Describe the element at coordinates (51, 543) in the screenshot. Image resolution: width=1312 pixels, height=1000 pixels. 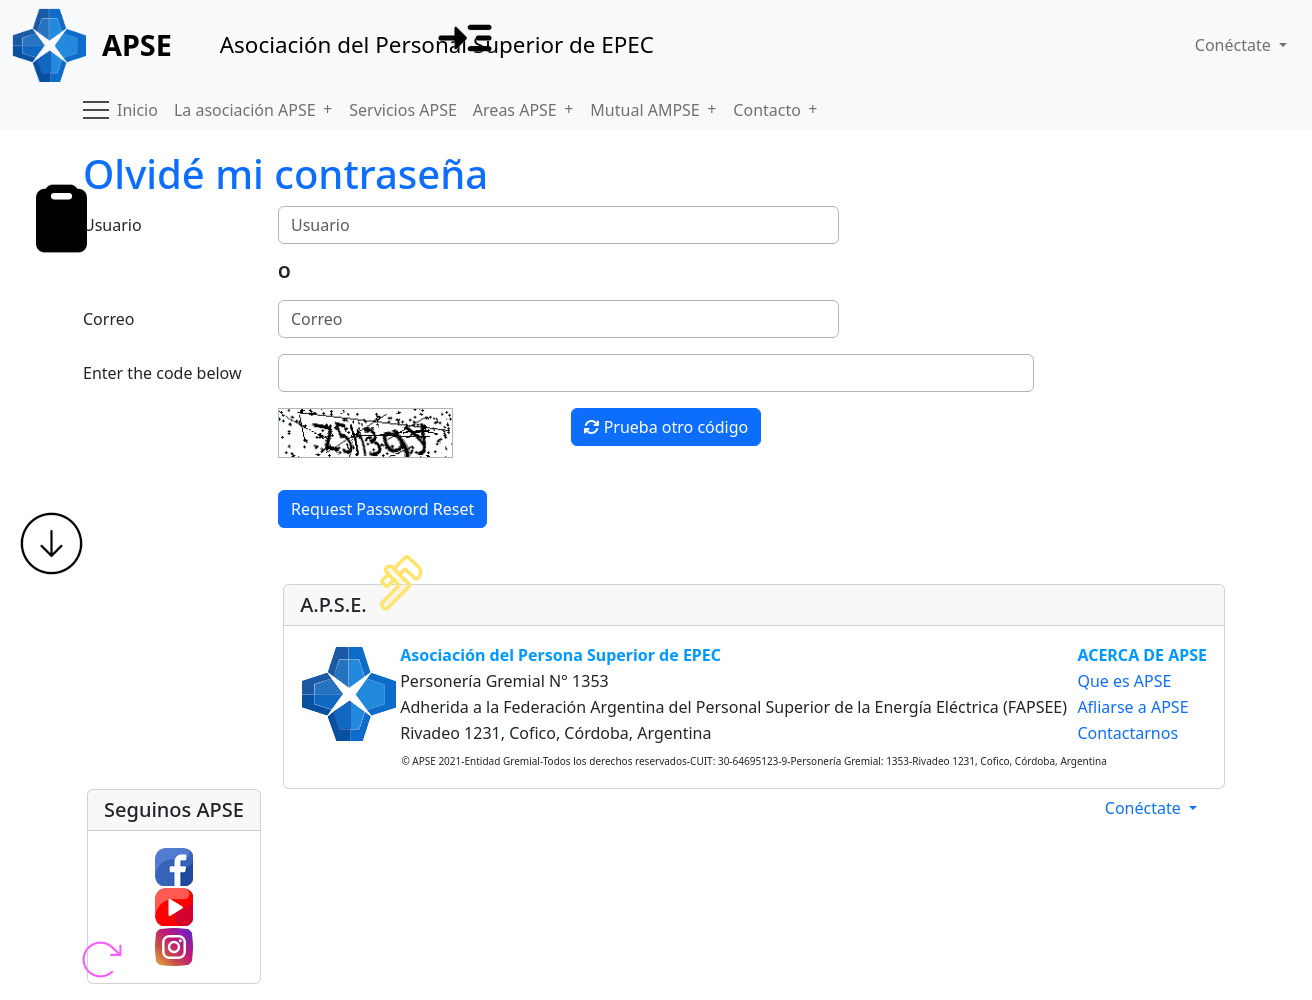
I see `download file or content` at that location.